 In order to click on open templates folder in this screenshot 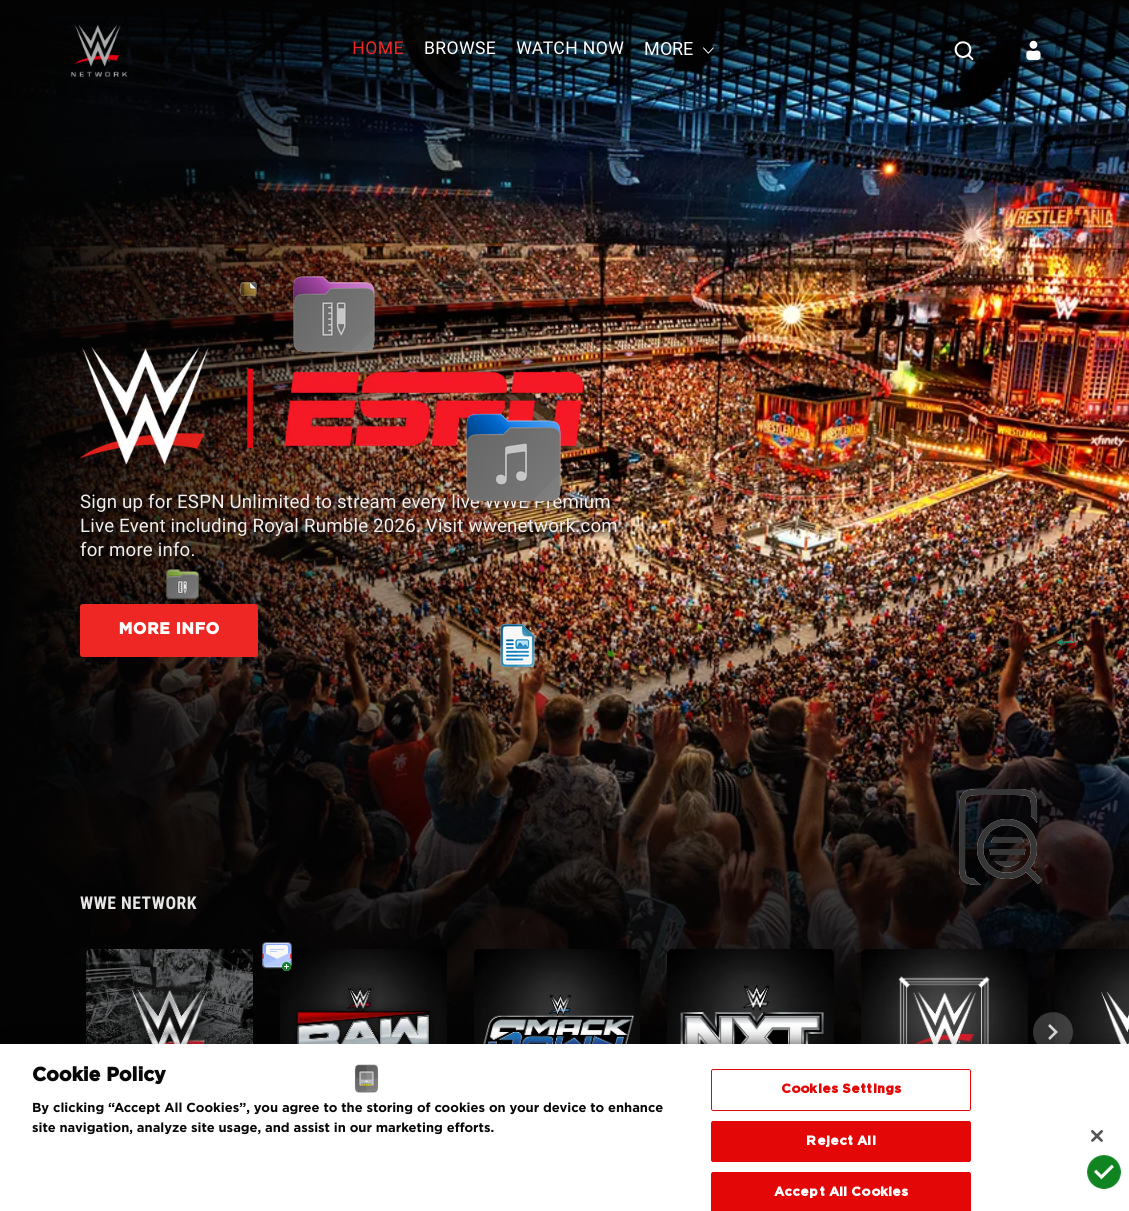, I will do `click(334, 314)`.